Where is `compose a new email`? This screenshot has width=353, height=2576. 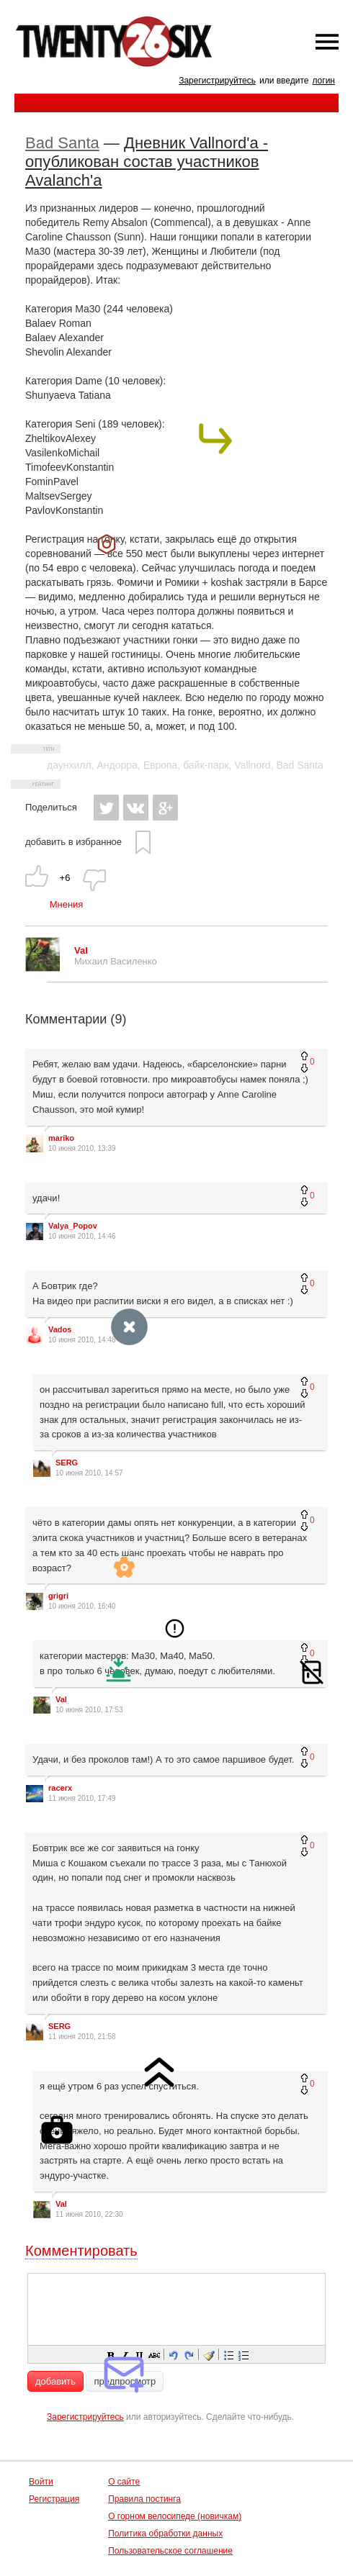
compose a new email is located at coordinates (124, 2373).